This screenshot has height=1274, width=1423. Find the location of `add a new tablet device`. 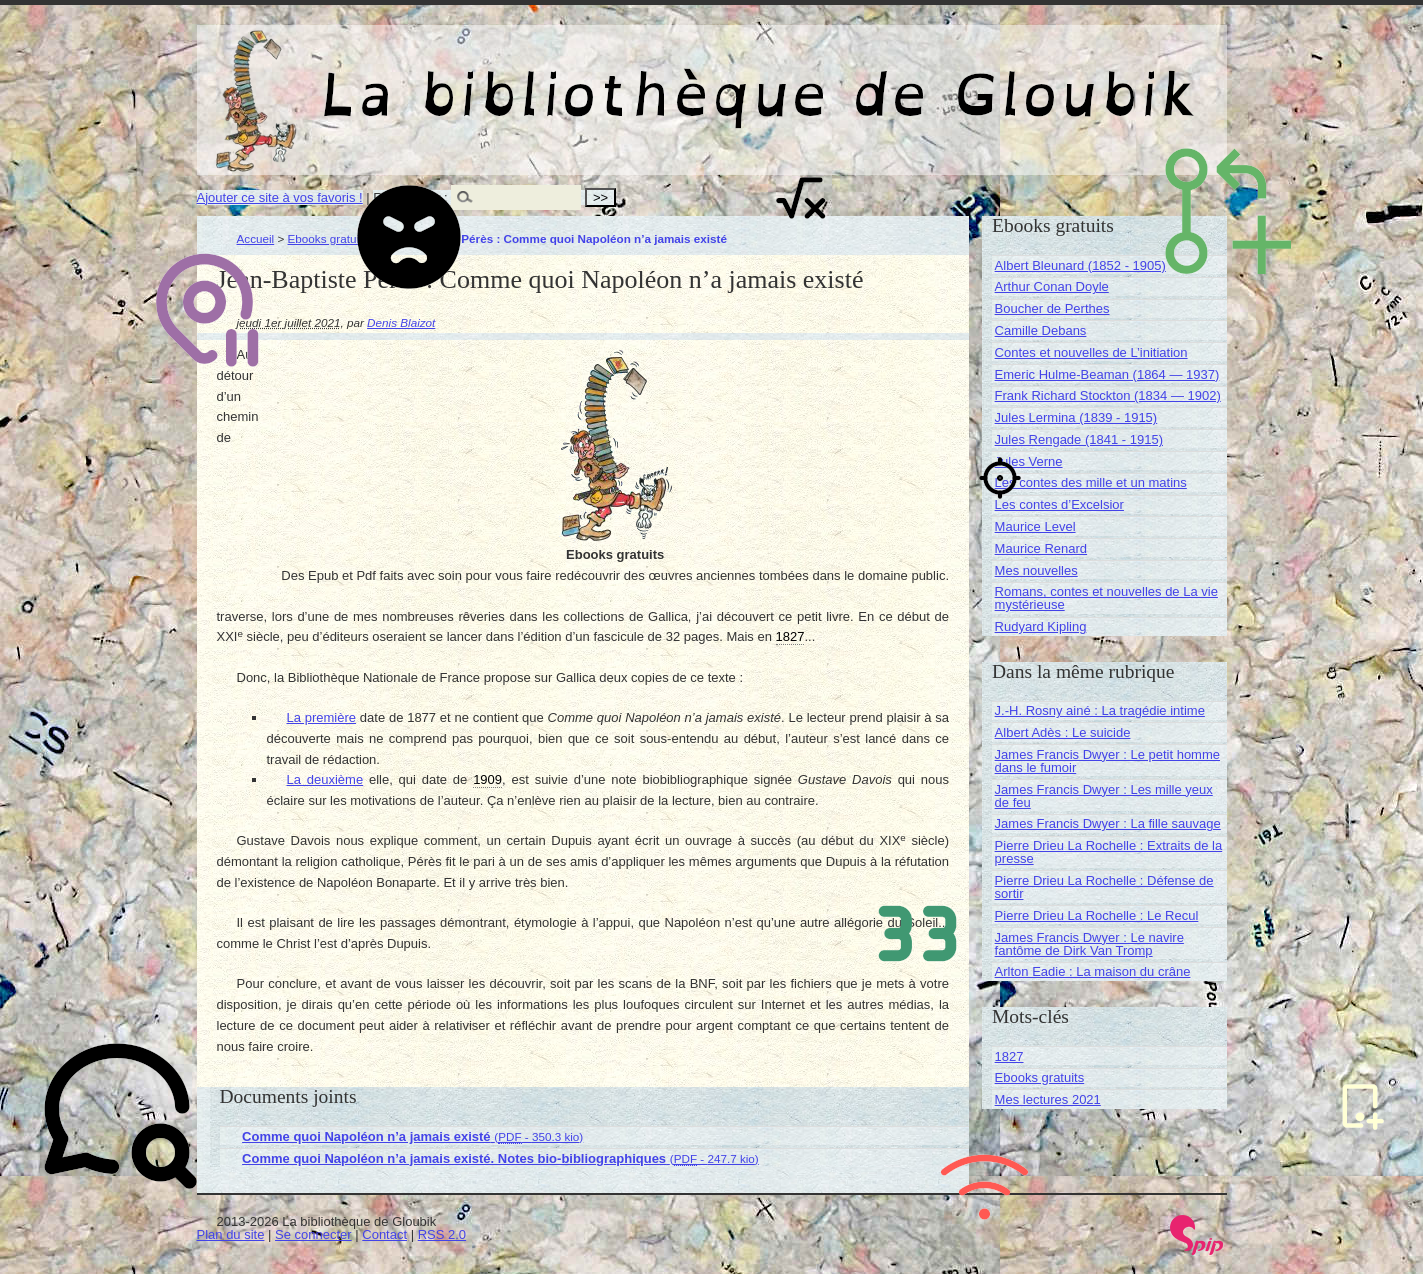

add a new tablet device is located at coordinates (1360, 1106).